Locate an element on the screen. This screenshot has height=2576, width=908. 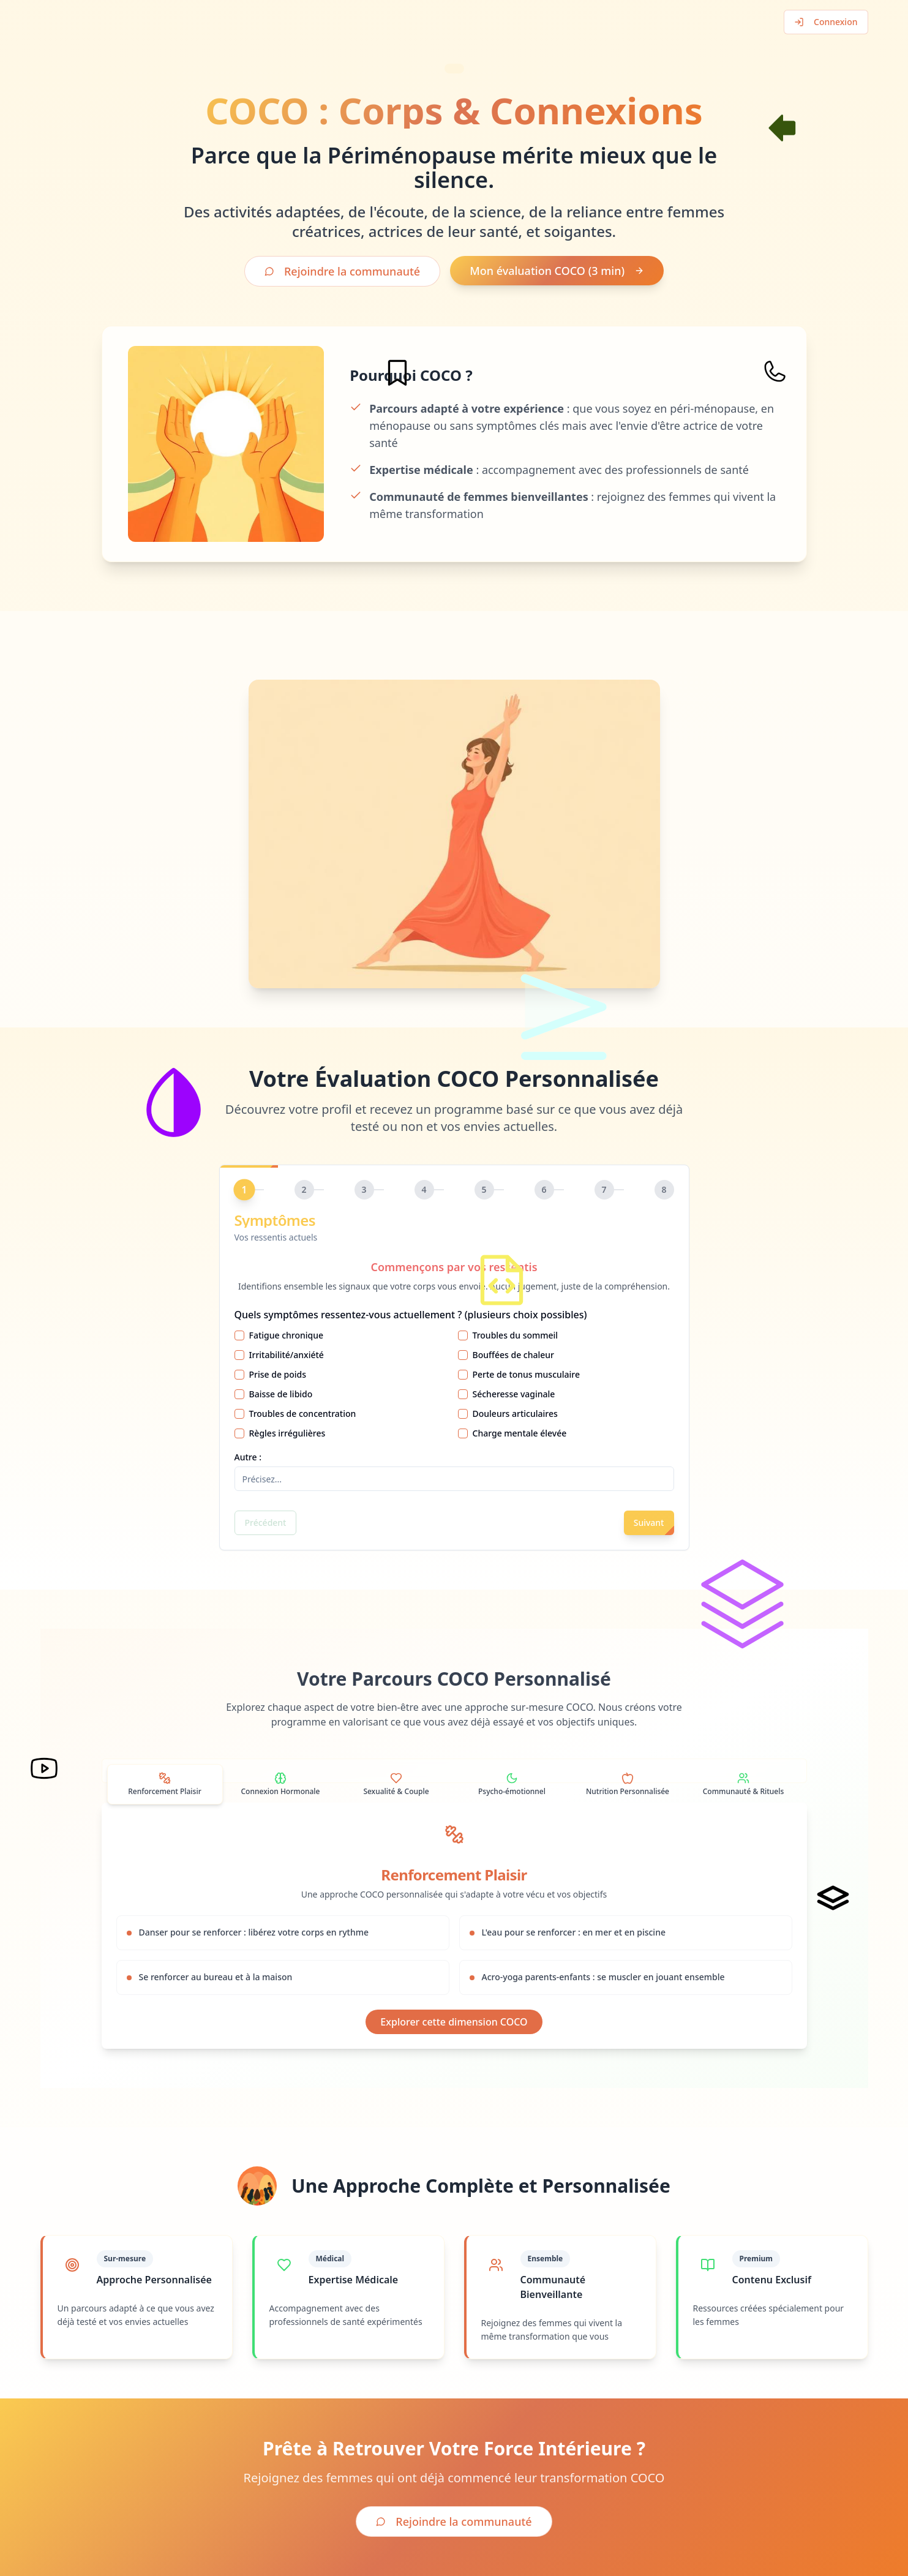
apply a "greater than or equal to" filter condition is located at coordinates (561, 1019).